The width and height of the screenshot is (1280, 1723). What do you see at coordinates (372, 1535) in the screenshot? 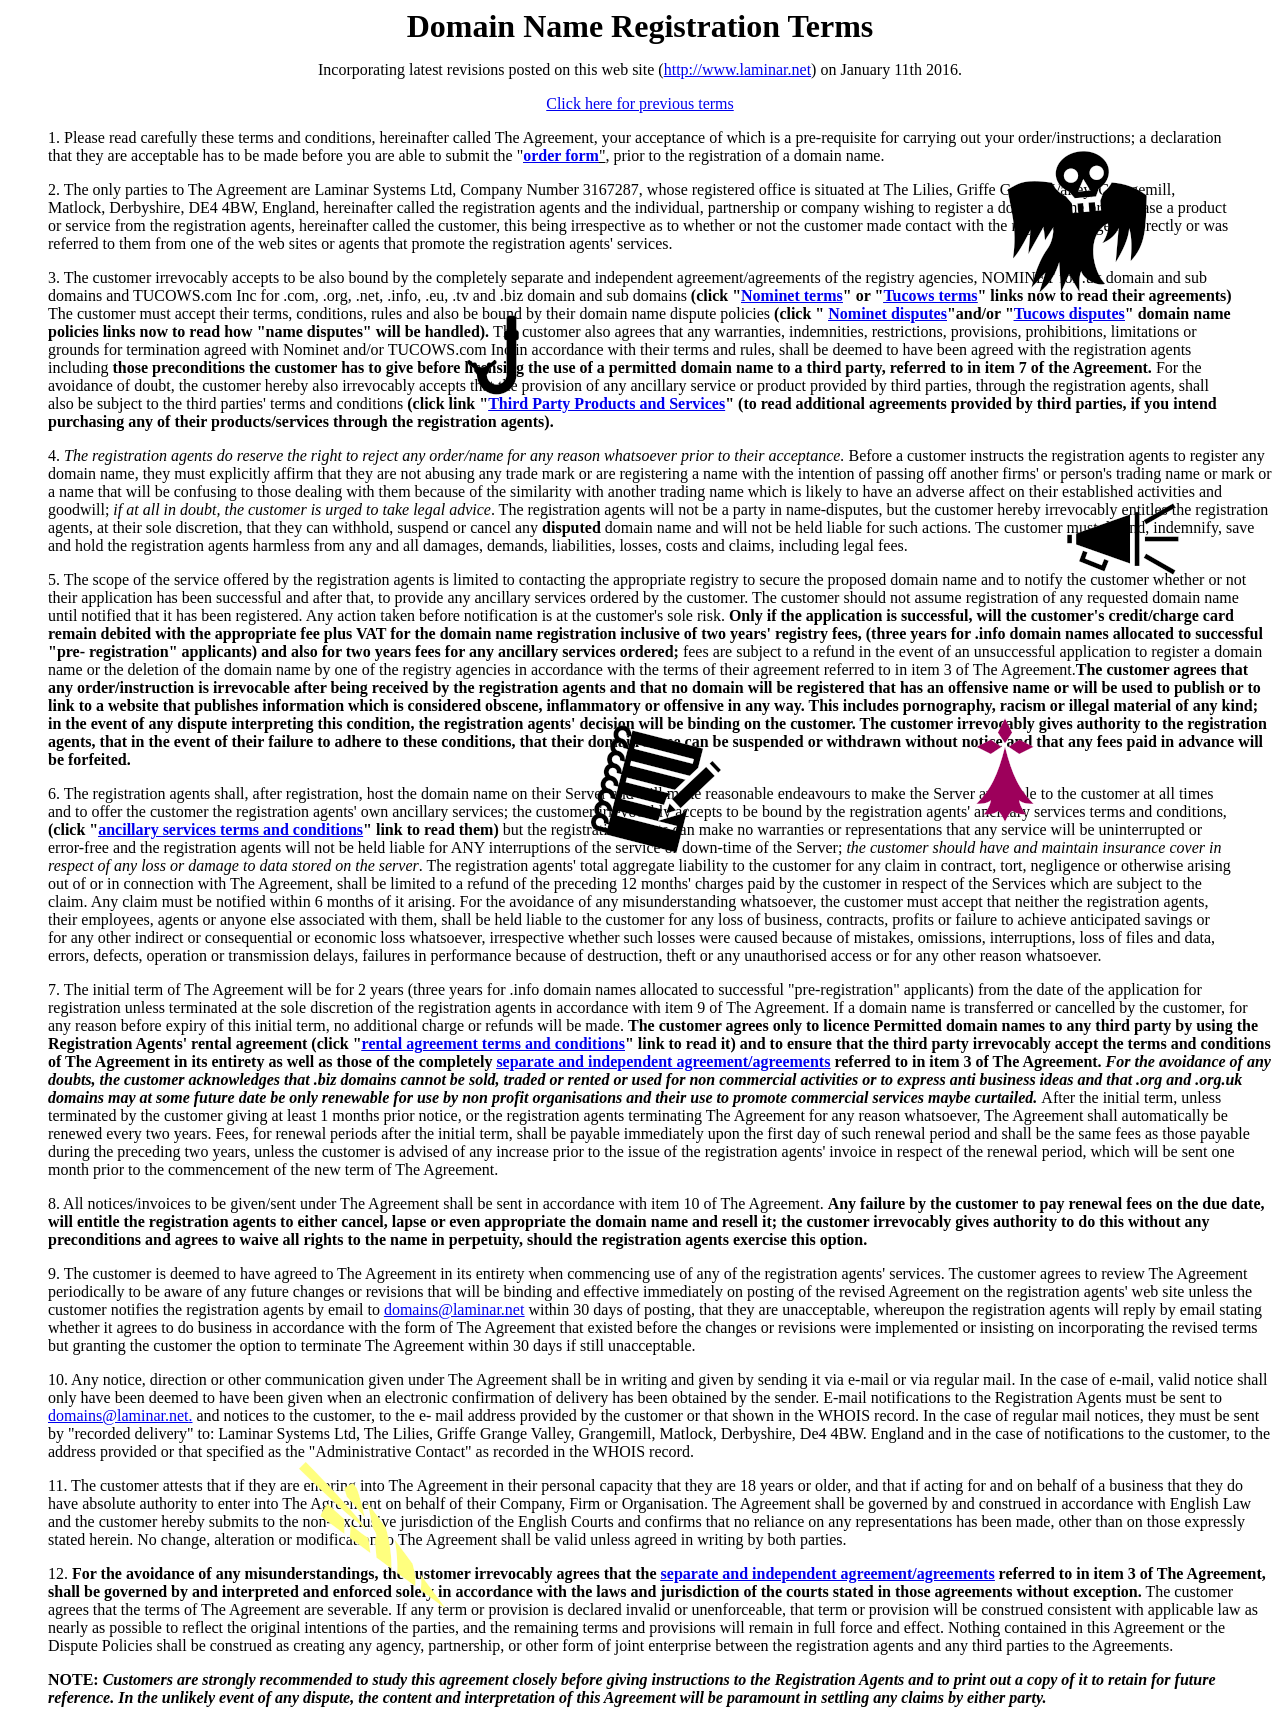
I see `indicates a coiled nail or screw fastener item` at bounding box center [372, 1535].